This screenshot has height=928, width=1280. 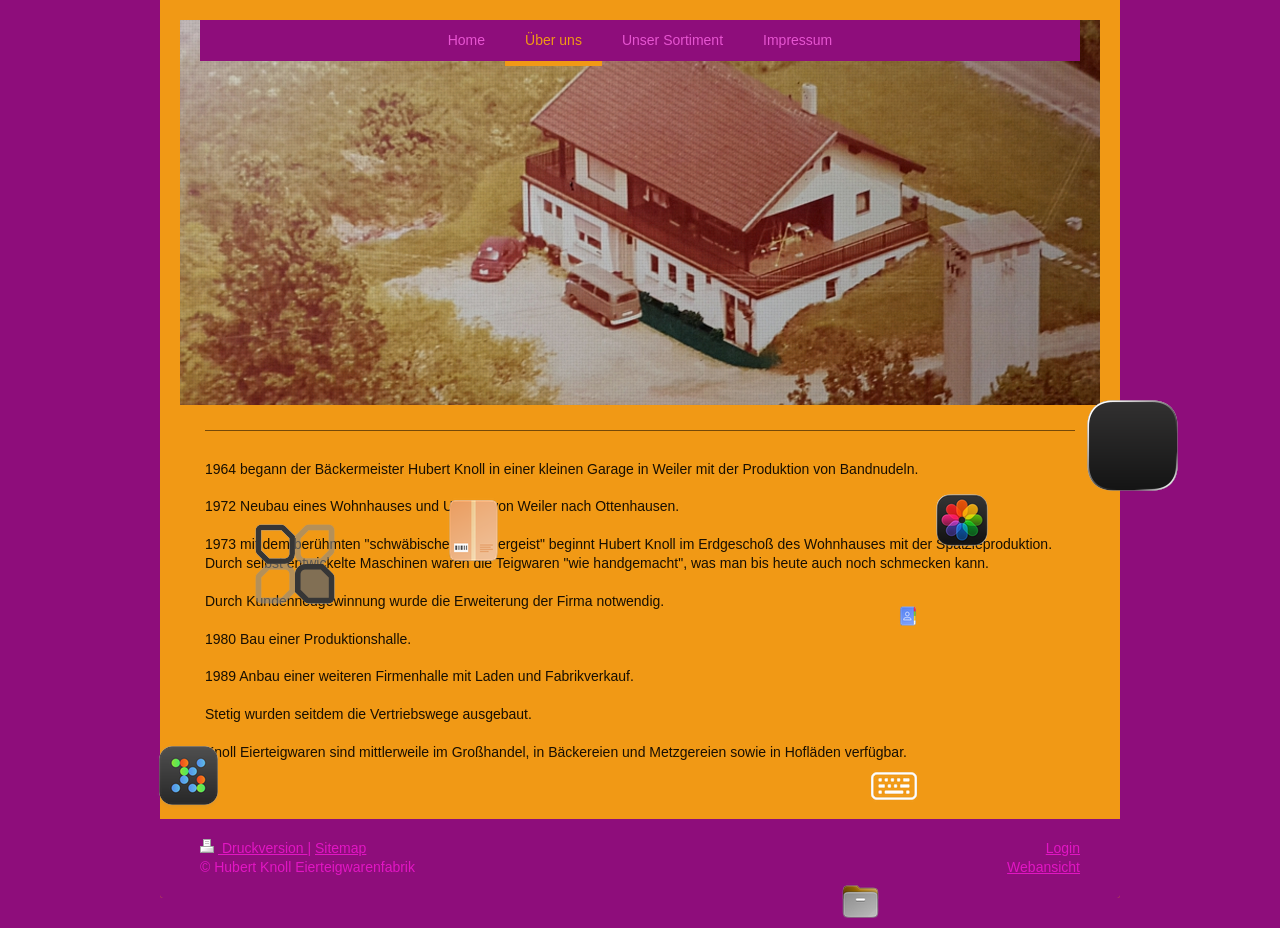 I want to click on blank app icon template for customization, so click(x=1132, y=445).